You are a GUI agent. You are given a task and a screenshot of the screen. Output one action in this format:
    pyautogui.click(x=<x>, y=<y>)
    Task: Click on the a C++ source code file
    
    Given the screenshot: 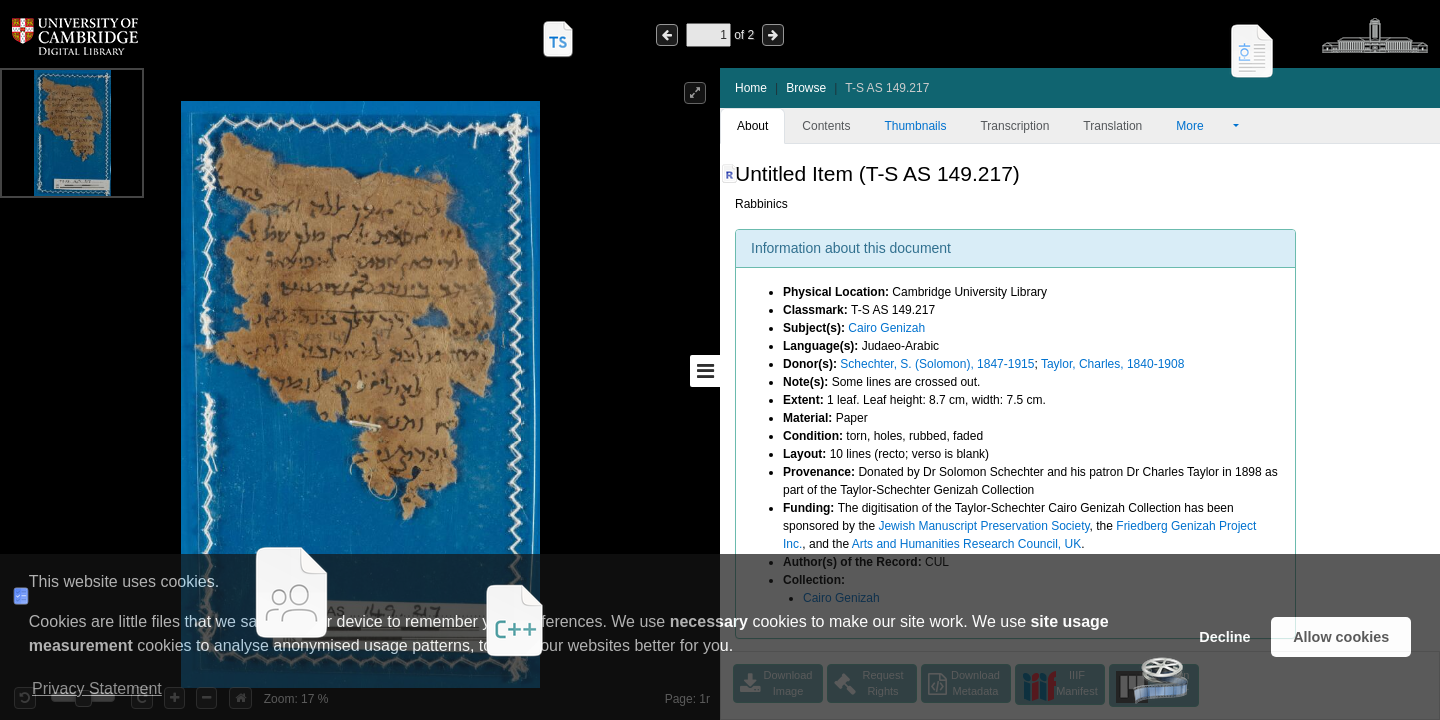 What is the action you would take?
    pyautogui.click(x=514, y=620)
    